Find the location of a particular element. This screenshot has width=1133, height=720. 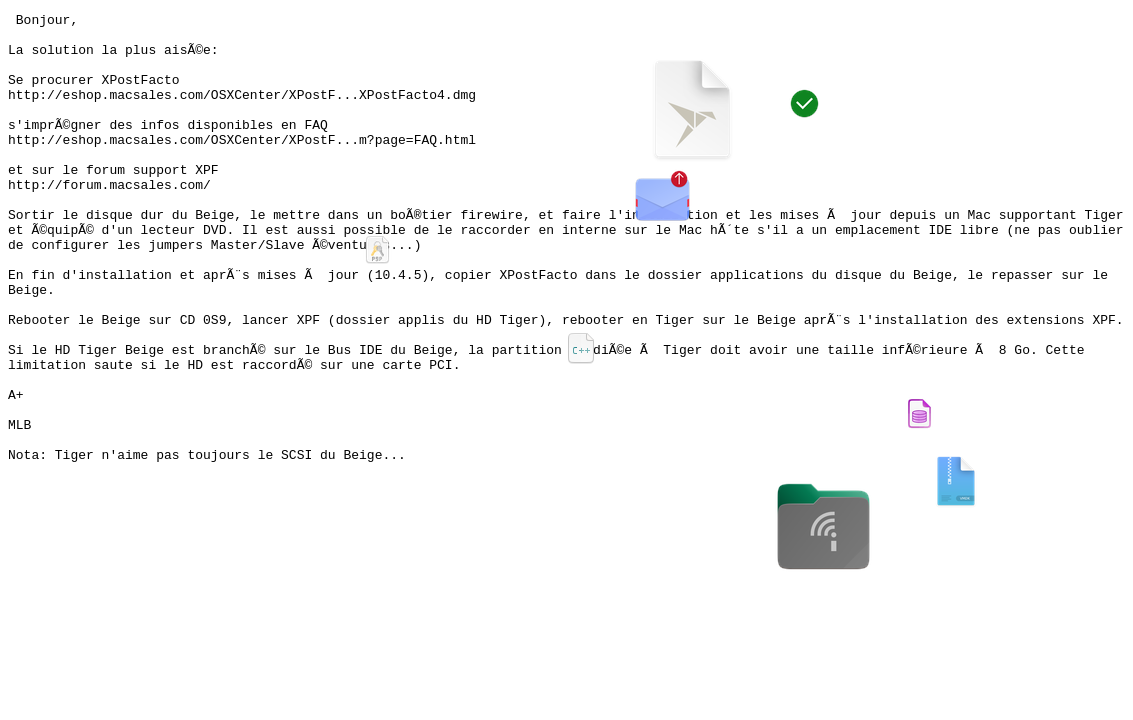

indicates a C++ source code file is located at coordinates (581, 348).